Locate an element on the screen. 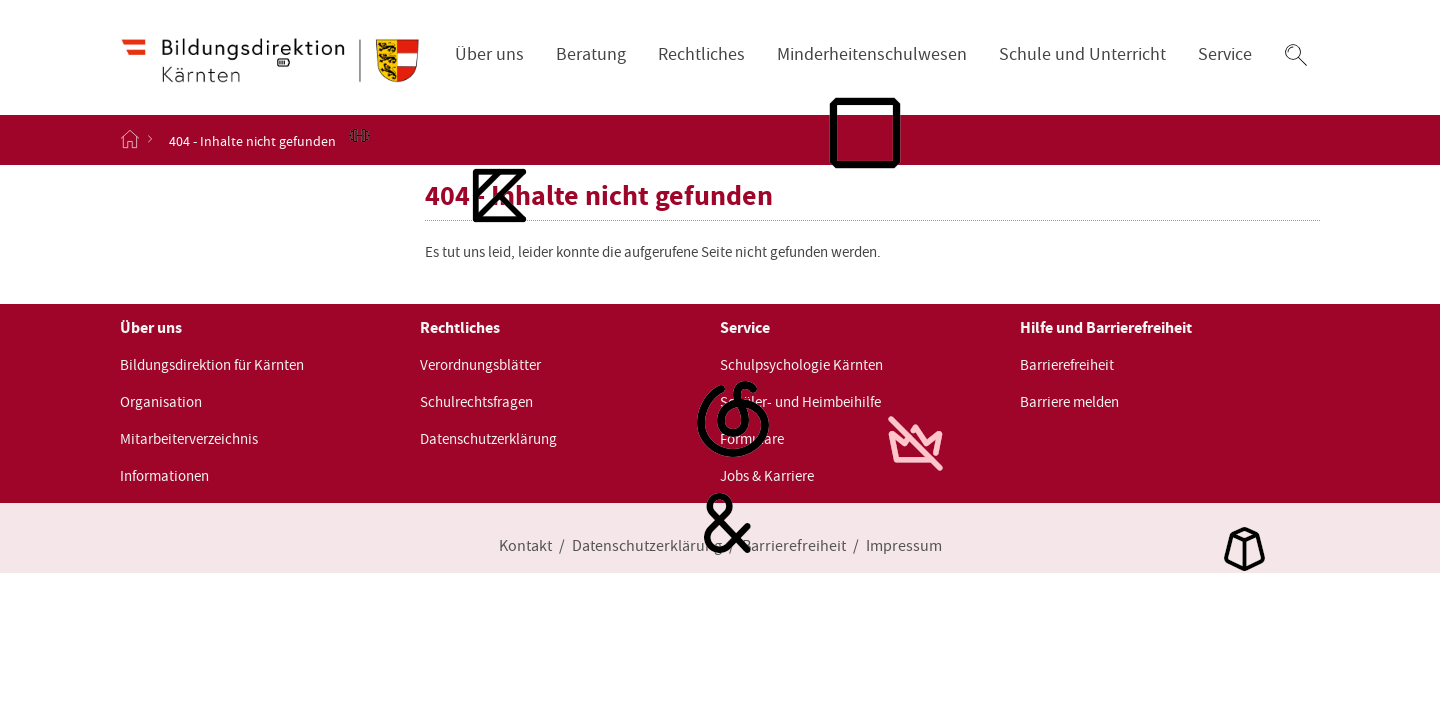 The width and height of the screenshot is (1440, 720). open NetEase Music app is located at coordinates (733, 421).